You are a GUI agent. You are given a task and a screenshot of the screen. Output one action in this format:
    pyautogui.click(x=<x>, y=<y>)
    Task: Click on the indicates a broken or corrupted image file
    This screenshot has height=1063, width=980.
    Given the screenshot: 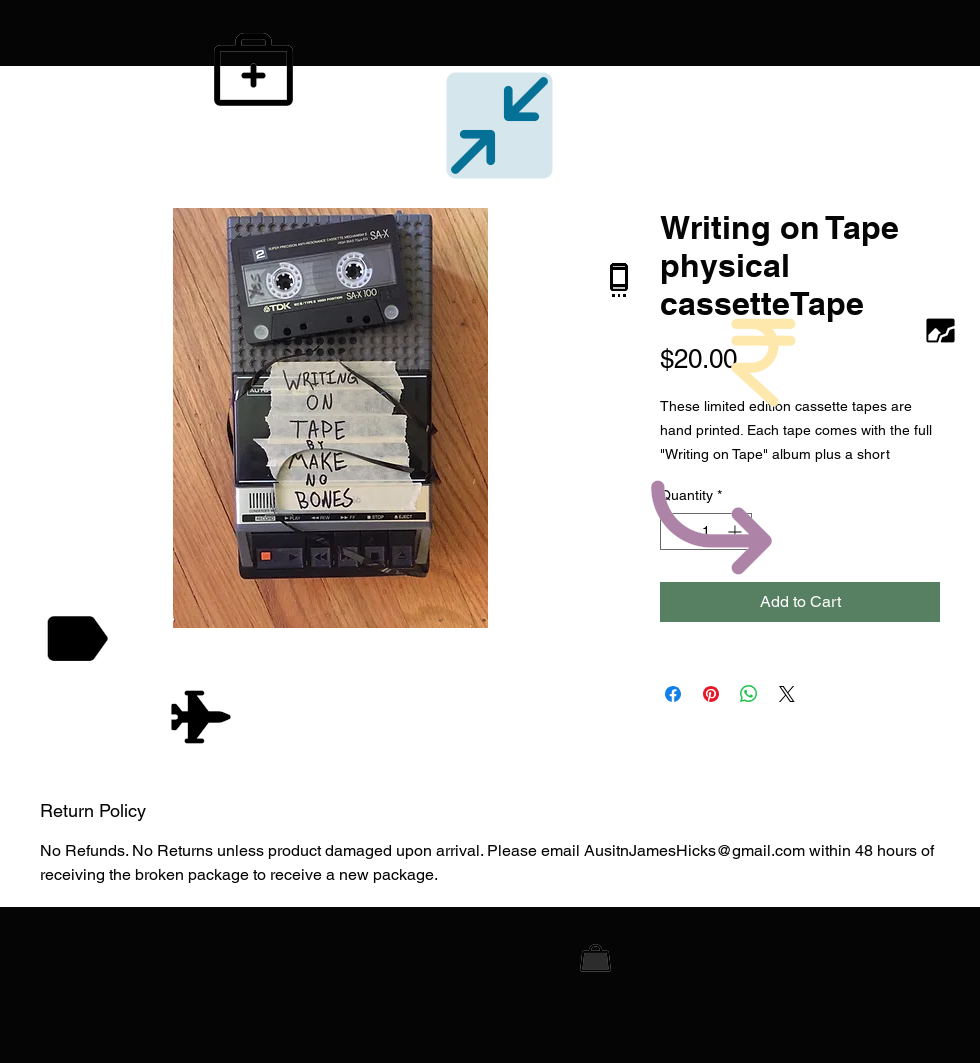 What is the action you would take?
    pyautogui.click(x=940, y=330)
    